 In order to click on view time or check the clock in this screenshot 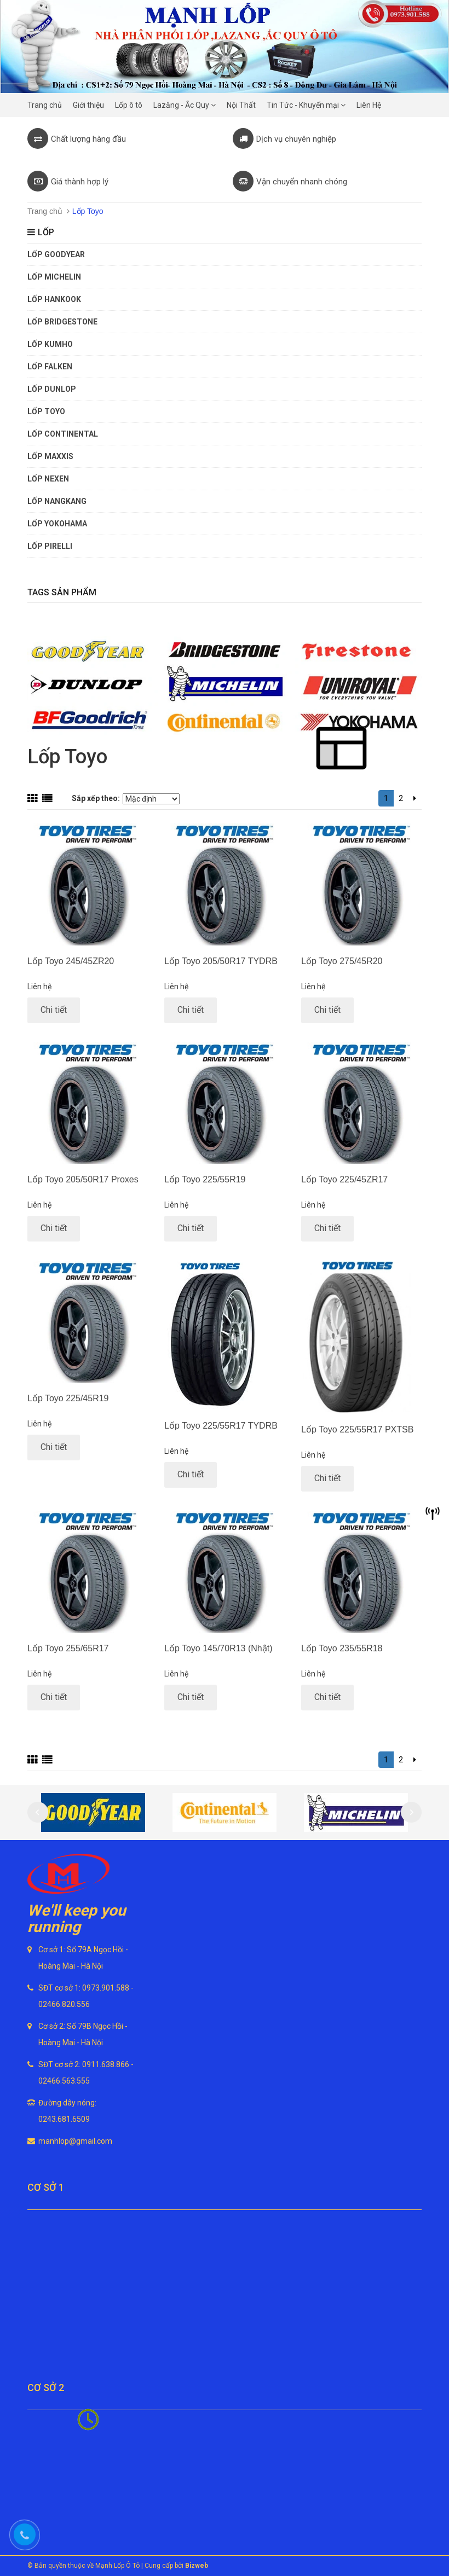, I will do `click(88, 2420)`.